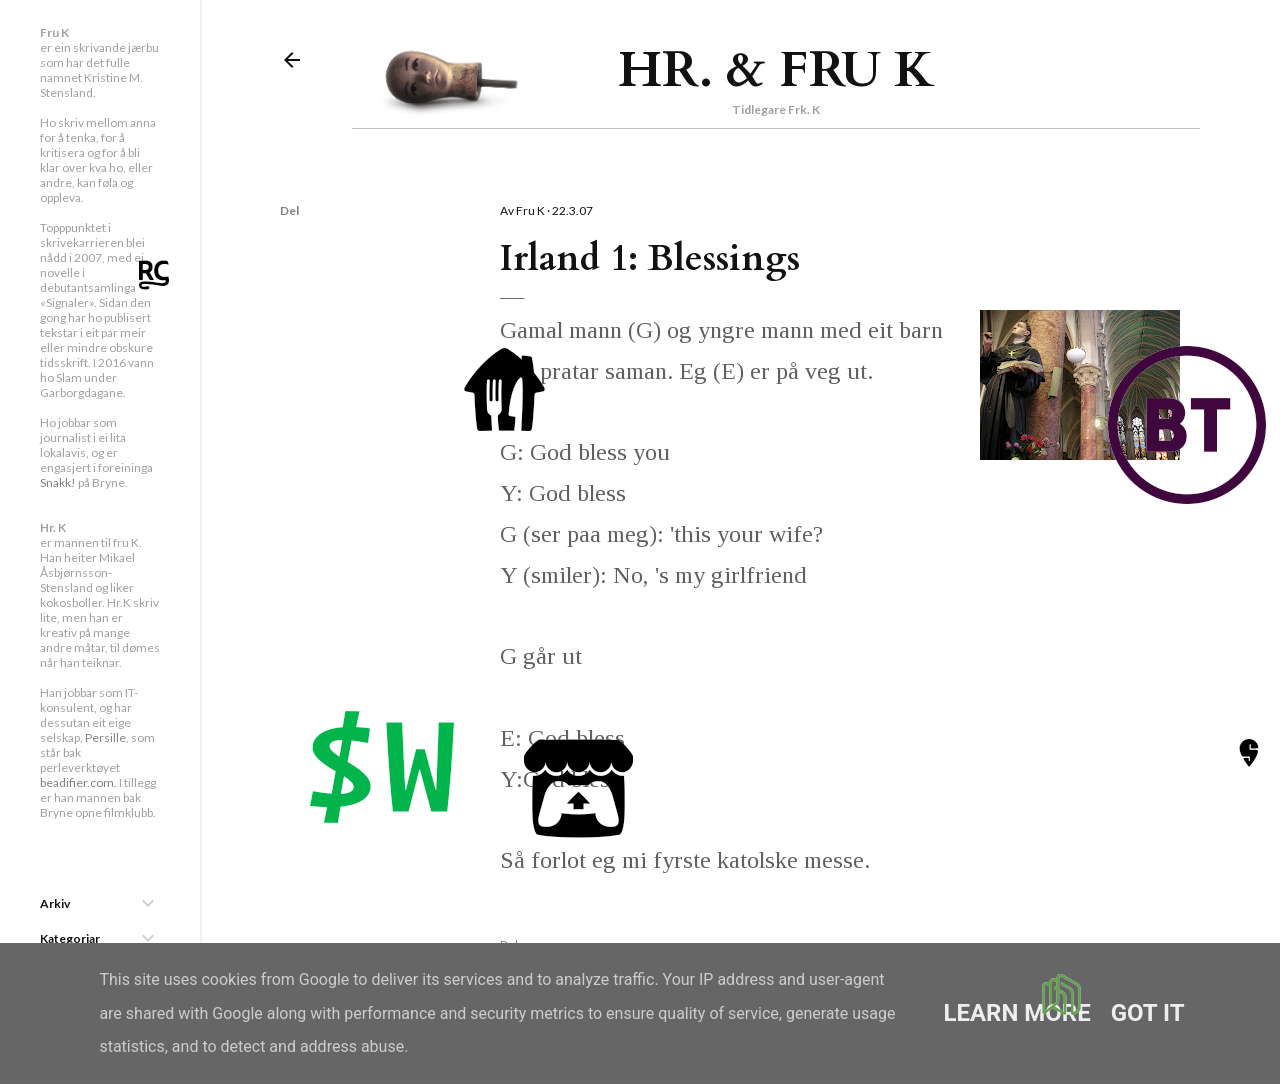 The width and height of the screenshot is (1280, 1084). What do you see at coordinates (154, 275) in the screenshot?
I see `RevenueCat company logo` at bounding box center [154, 275].